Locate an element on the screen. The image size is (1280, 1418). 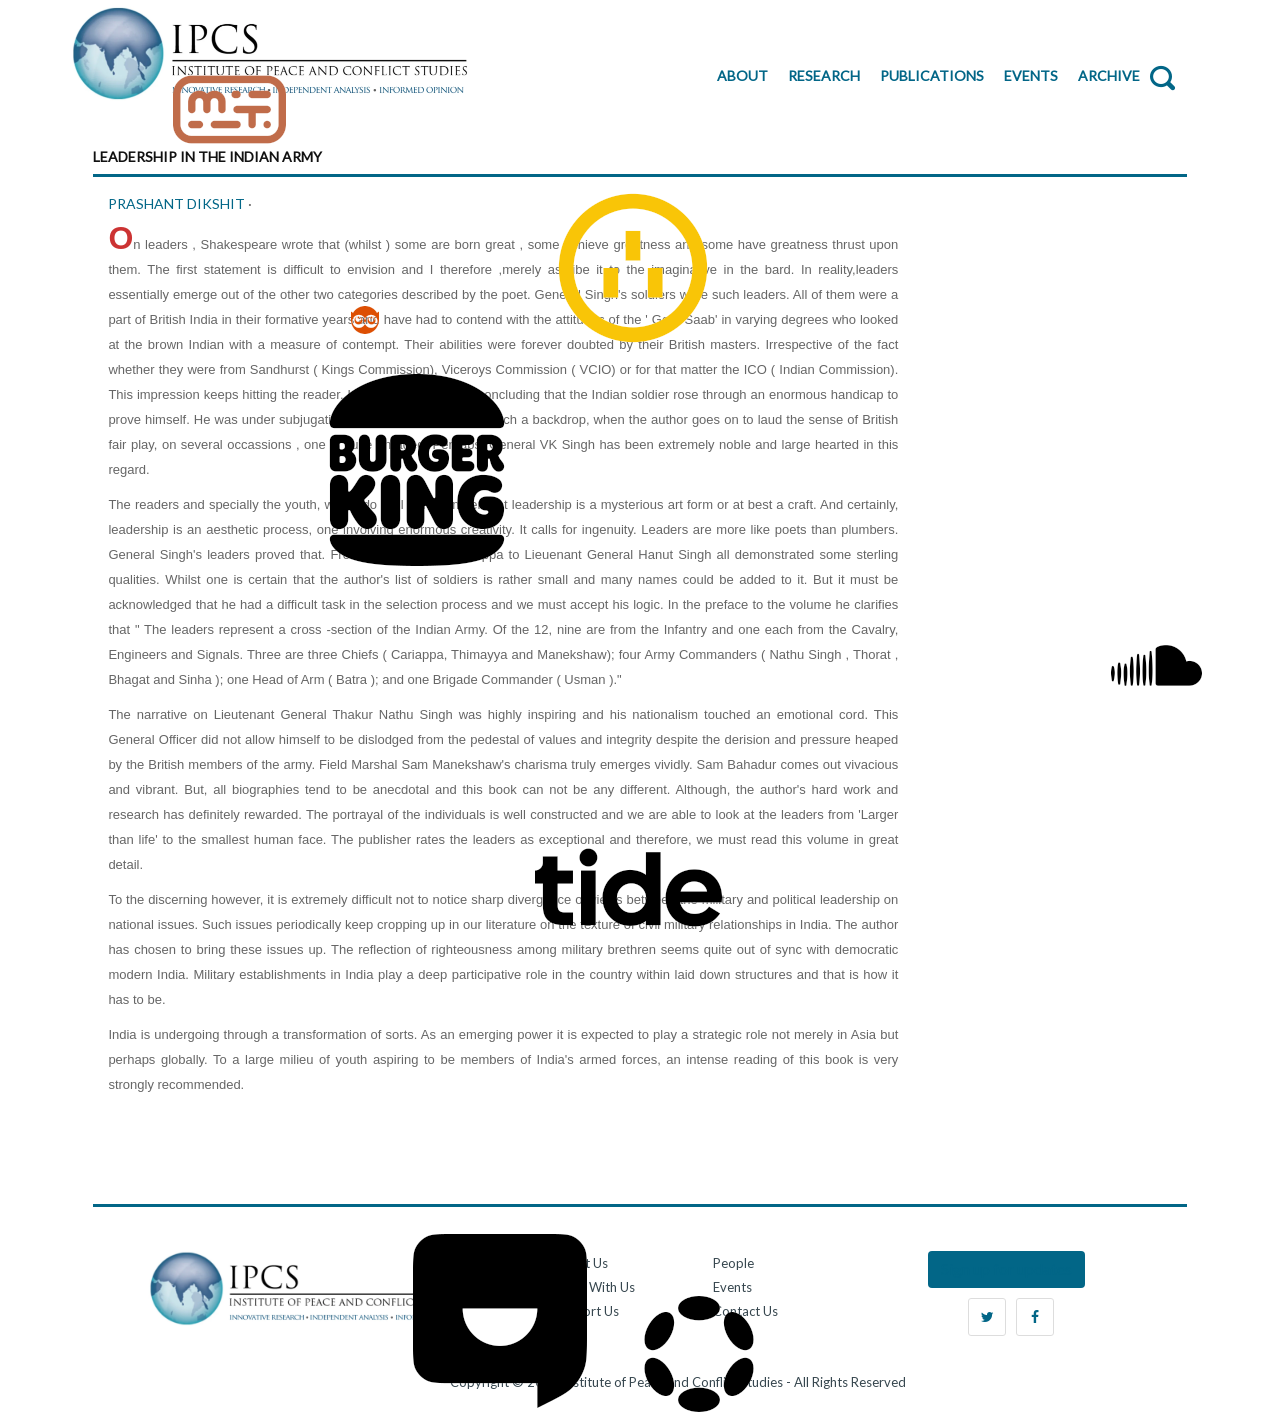
visit ulule crowdfunding platform is located at coordinates (365, 320).